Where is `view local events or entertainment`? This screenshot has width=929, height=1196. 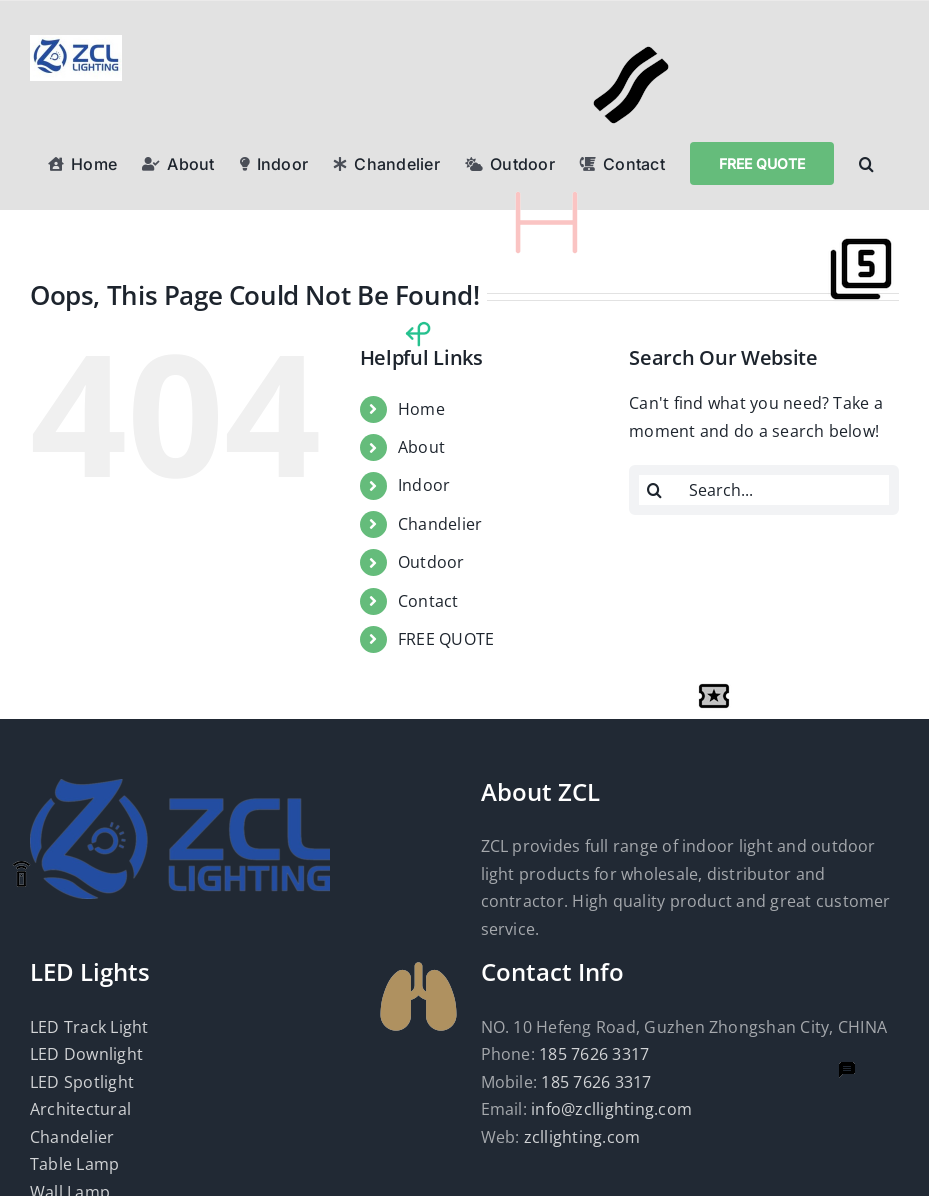 view local events or entertainment is located at coordinates (714, 696).